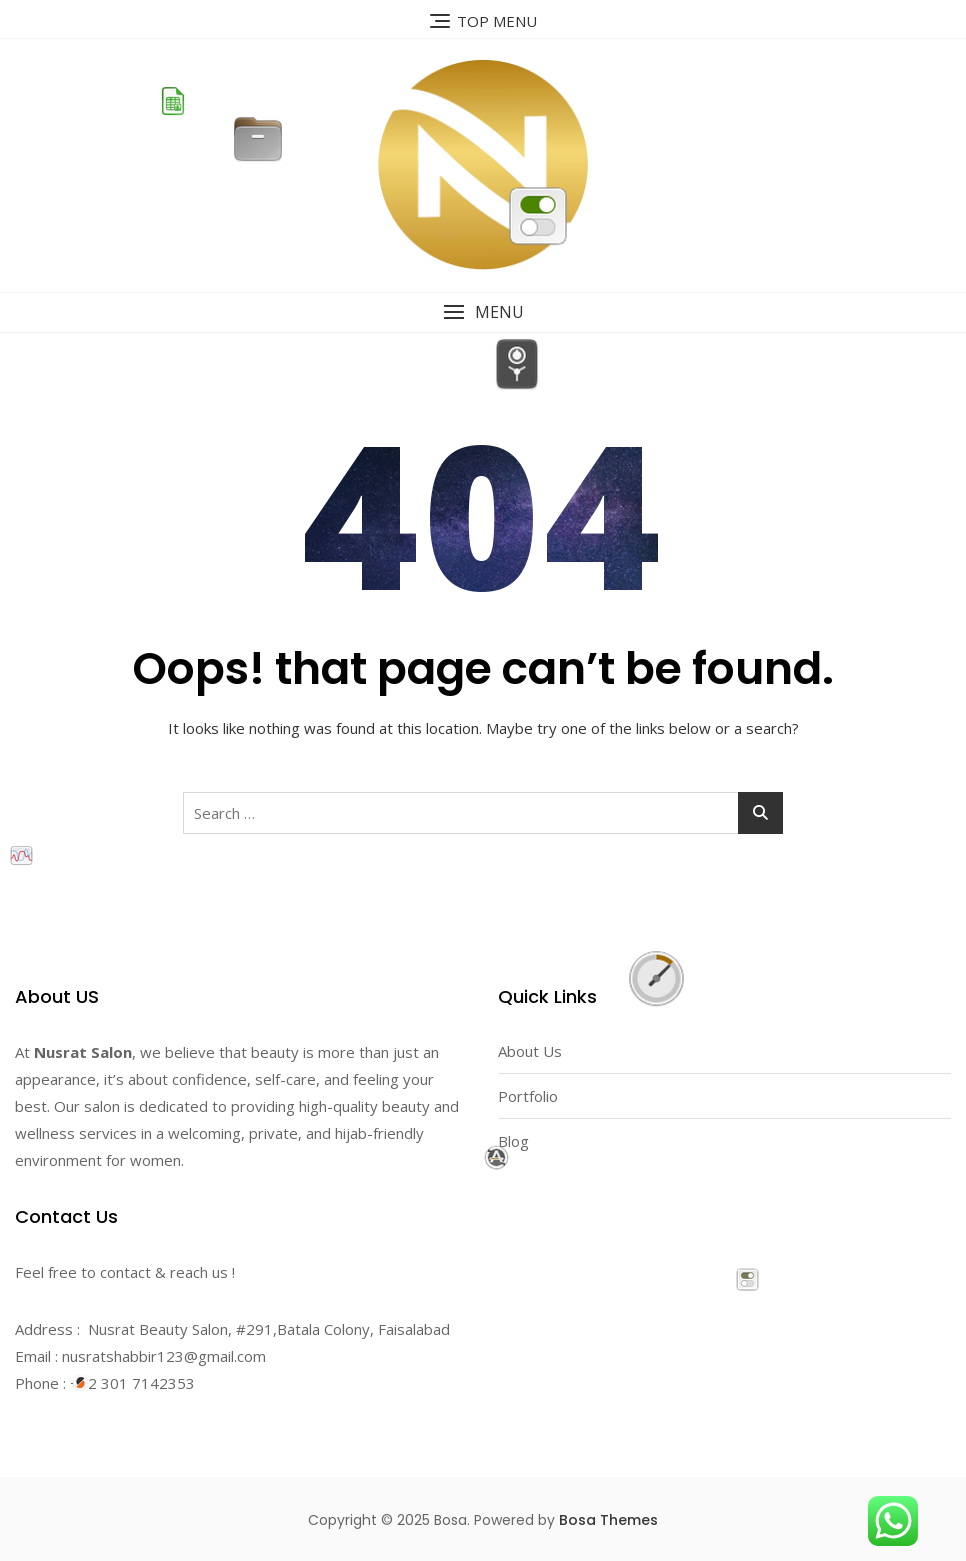 The height and width of the screenshot is (1561, 966). I want to click on open a libreoffice calc spreadsheet file, so click(173, 101).